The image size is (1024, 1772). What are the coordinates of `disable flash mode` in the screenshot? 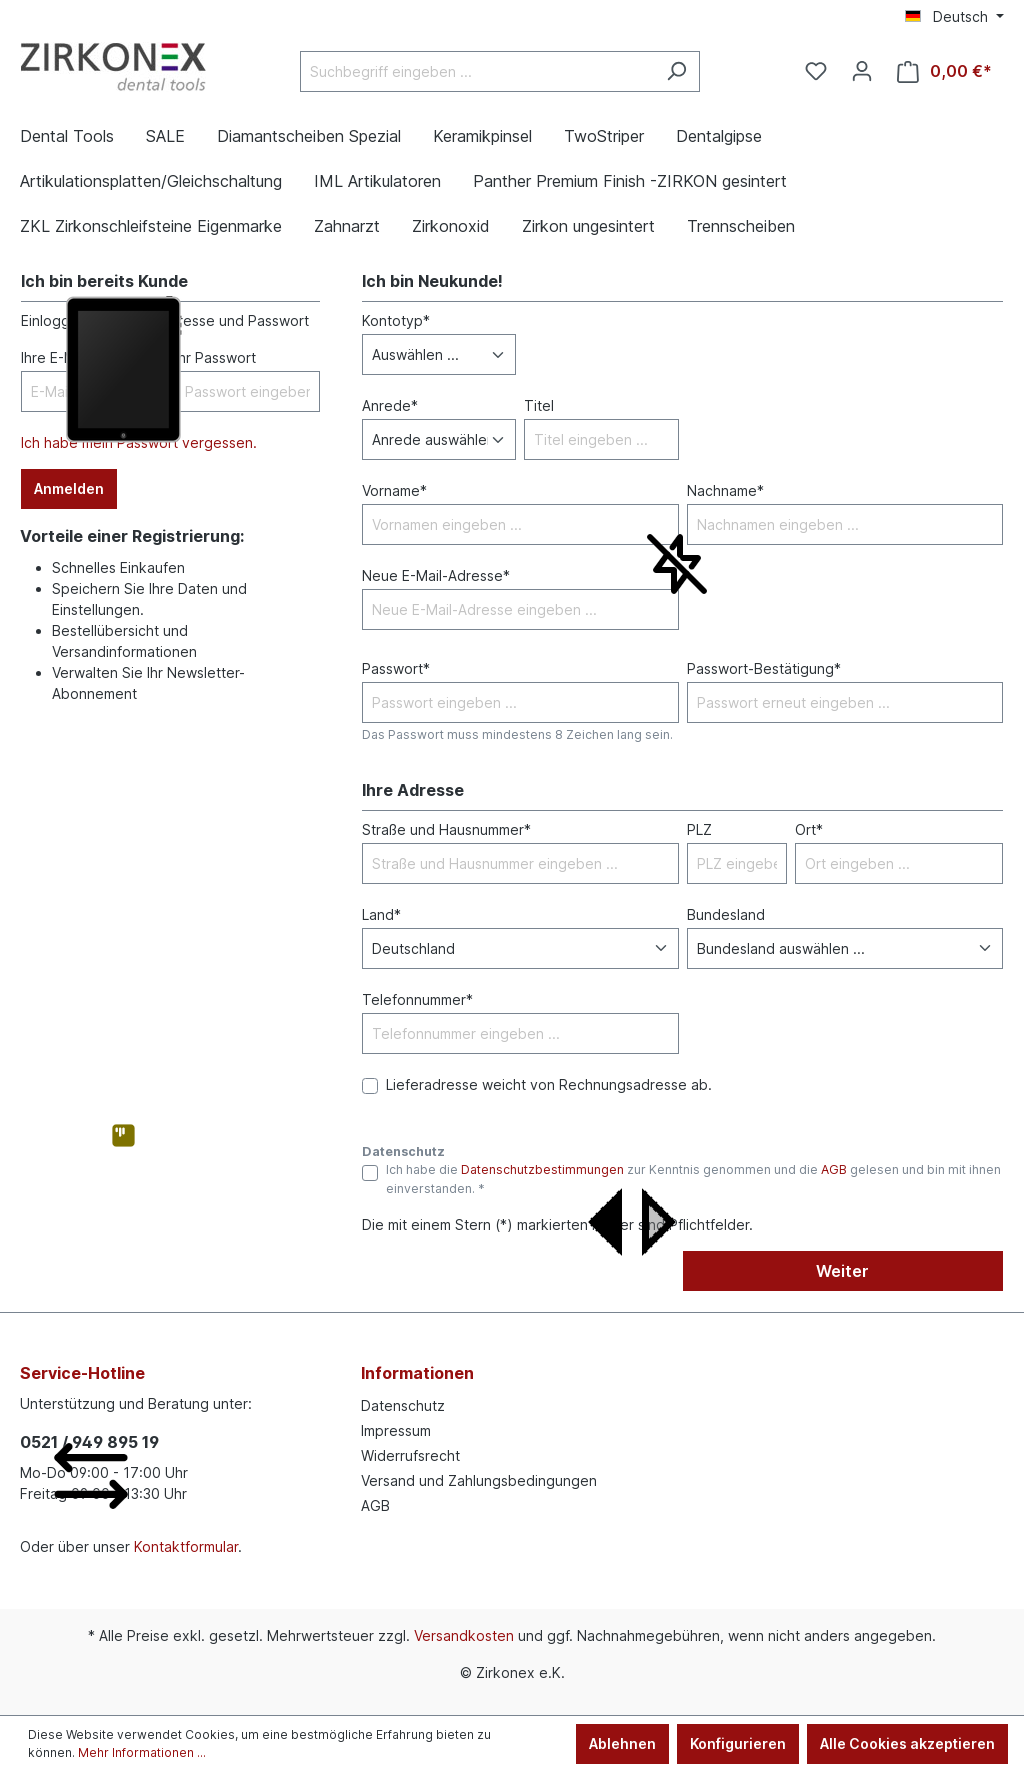 It's located at (677, 564).